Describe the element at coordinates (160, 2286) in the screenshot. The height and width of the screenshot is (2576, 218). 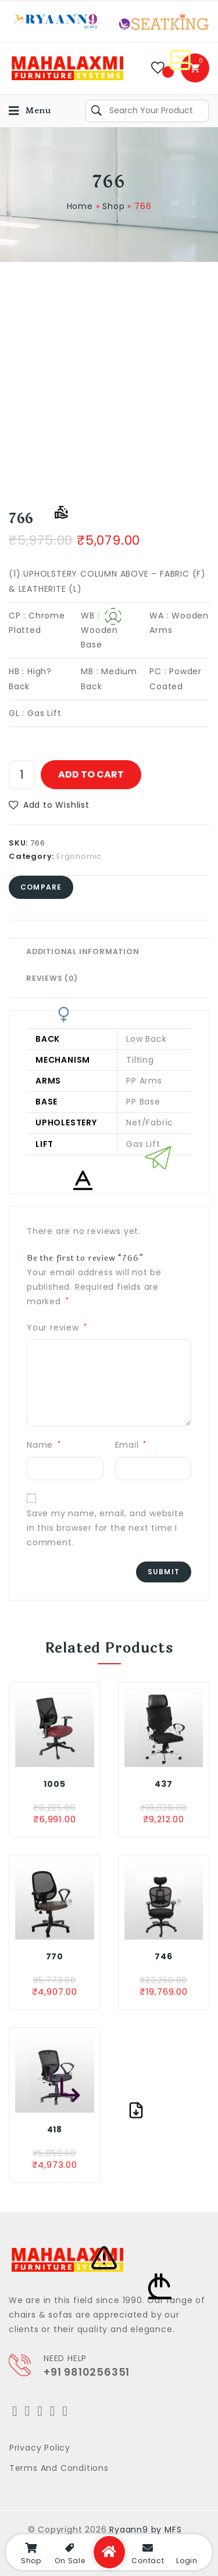
I see `indicates georgian lari currency` at that location.